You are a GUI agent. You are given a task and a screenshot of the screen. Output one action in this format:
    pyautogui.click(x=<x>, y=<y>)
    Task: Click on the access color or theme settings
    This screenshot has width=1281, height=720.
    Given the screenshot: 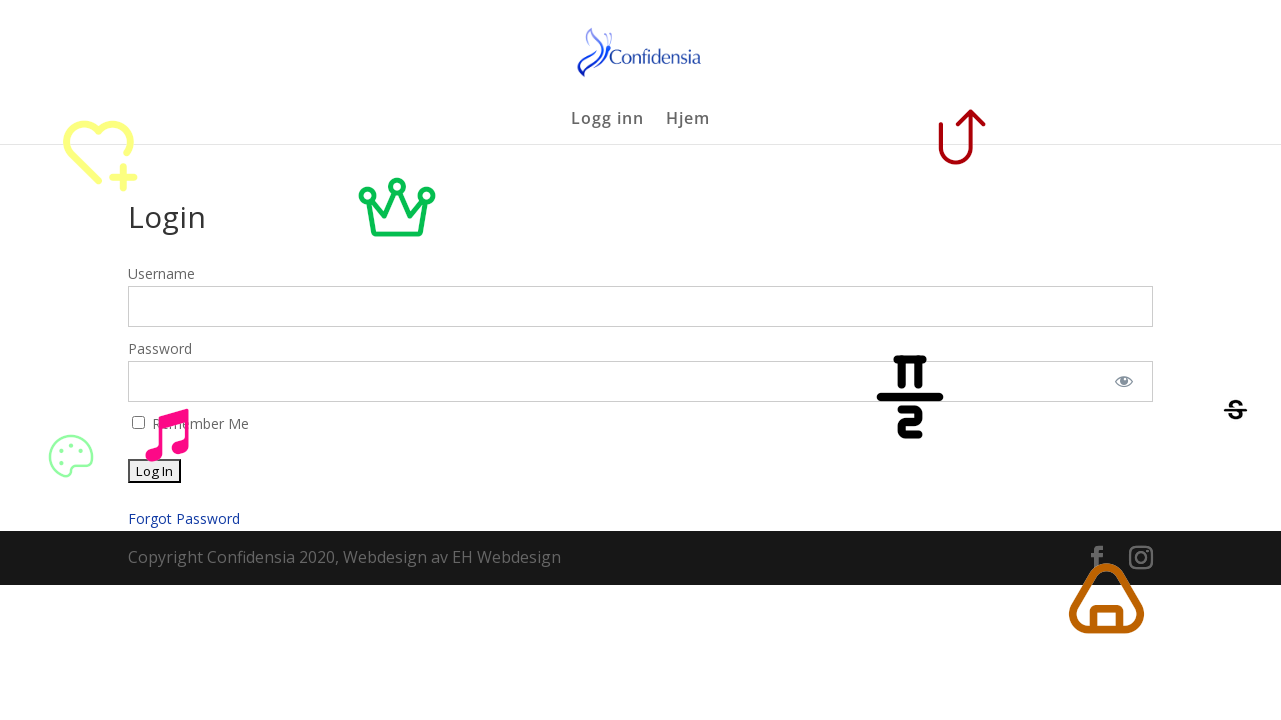 What is the action you would take?
    pyautogui.click(x=71, y=457)
    